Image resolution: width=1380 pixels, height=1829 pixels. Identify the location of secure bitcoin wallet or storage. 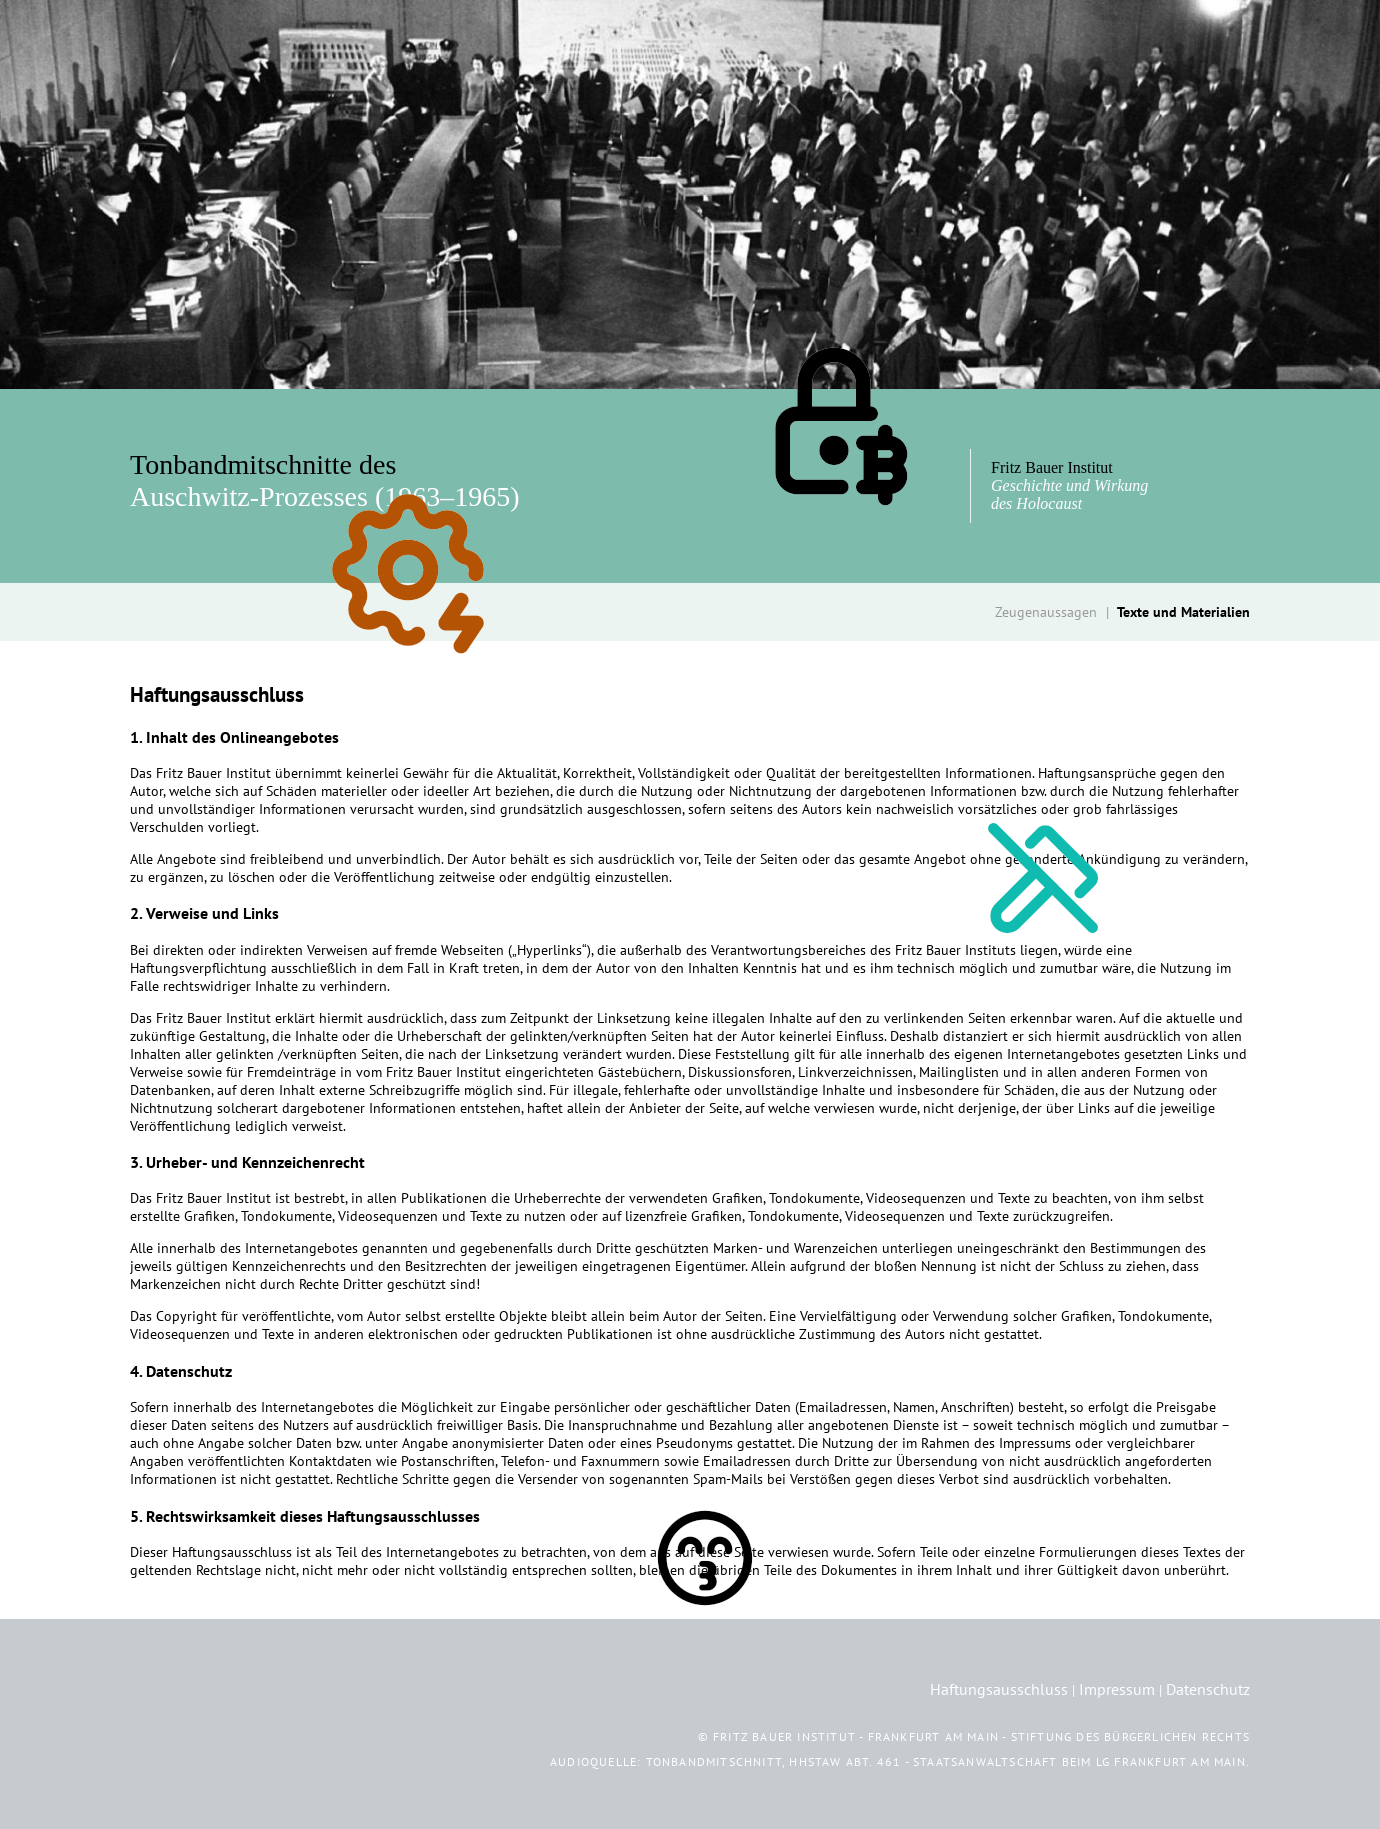
(834, 421).